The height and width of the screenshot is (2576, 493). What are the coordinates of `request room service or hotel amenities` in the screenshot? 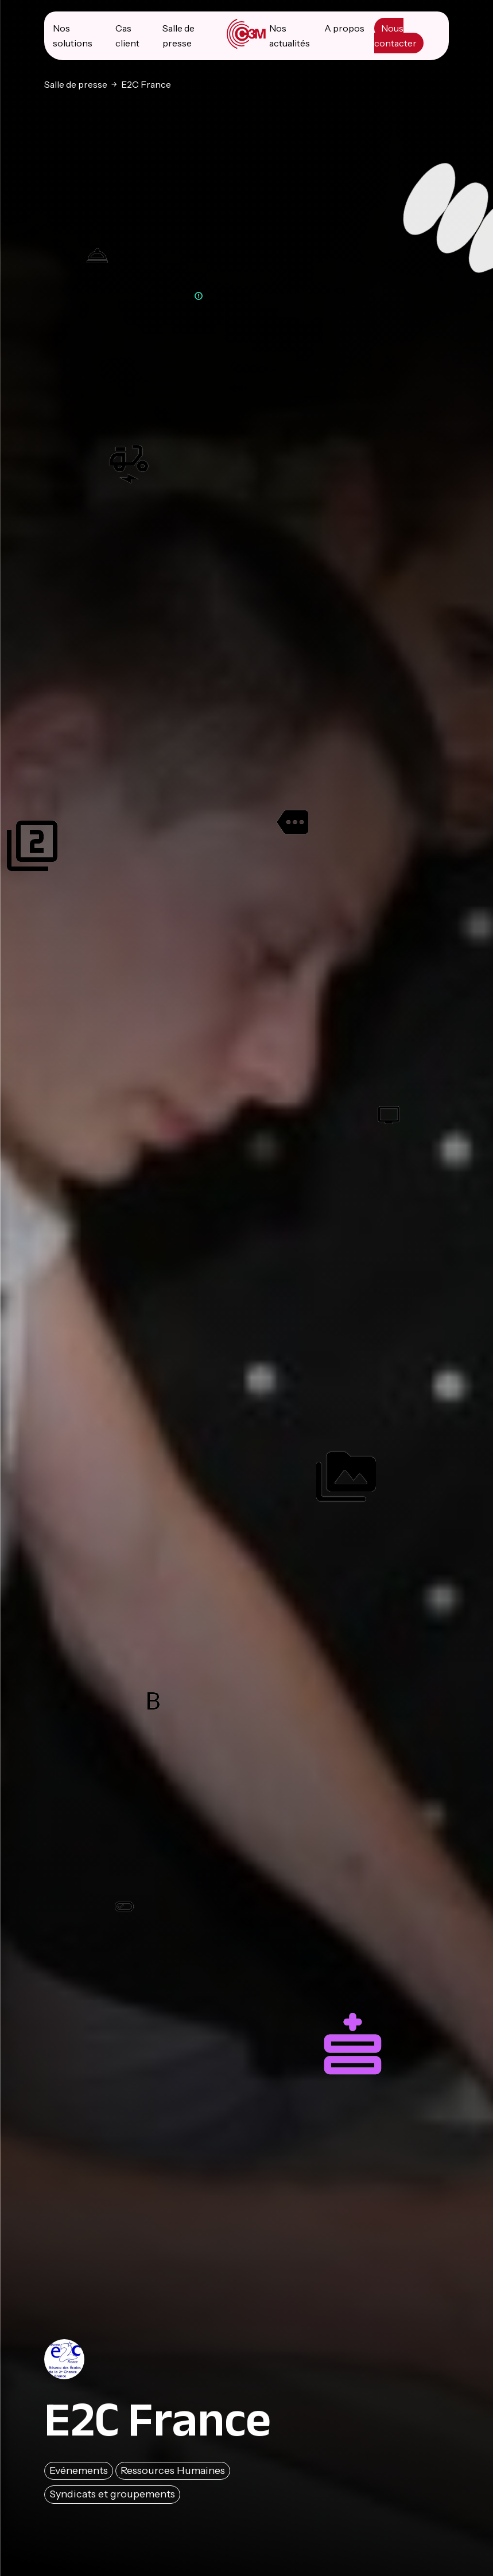 It's located at (97, 255).